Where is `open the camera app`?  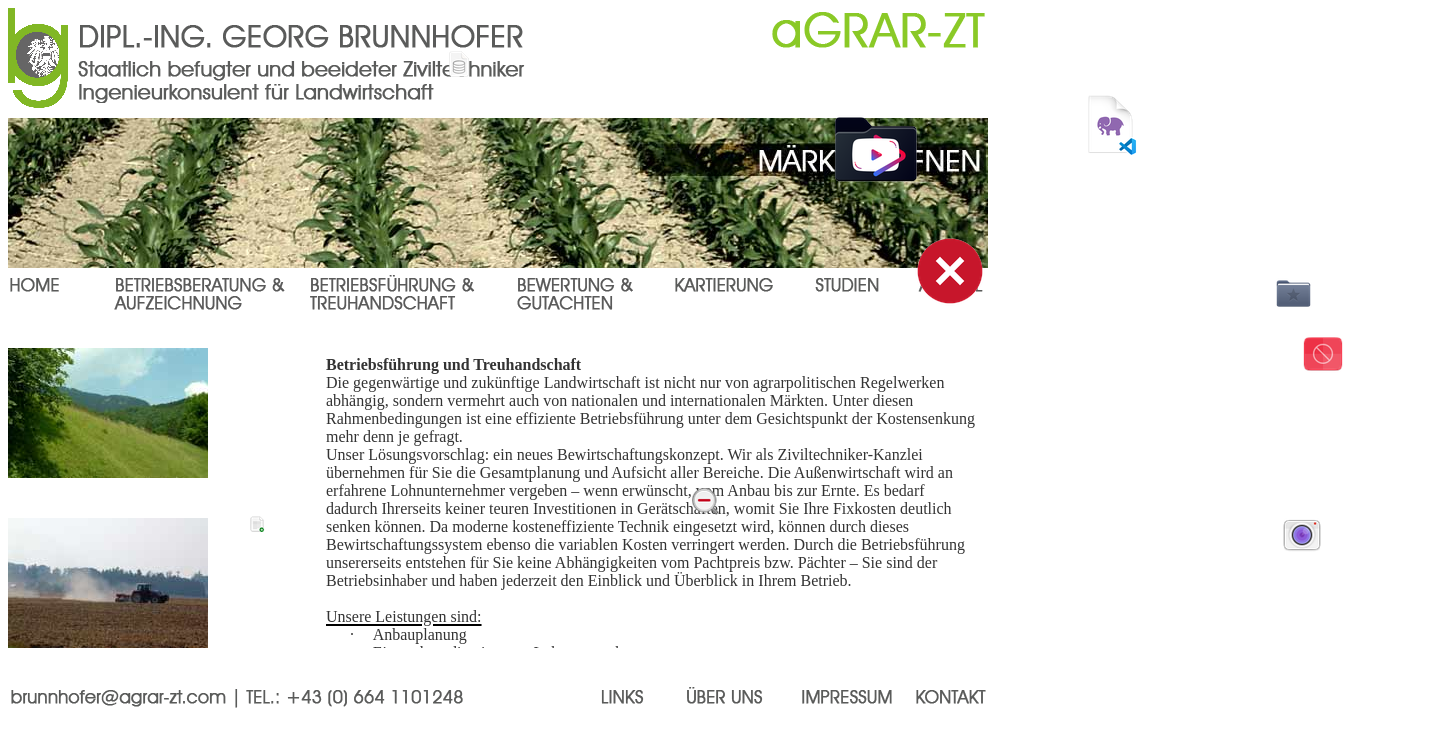 open the camera app is located at coordinates (1302, 535).